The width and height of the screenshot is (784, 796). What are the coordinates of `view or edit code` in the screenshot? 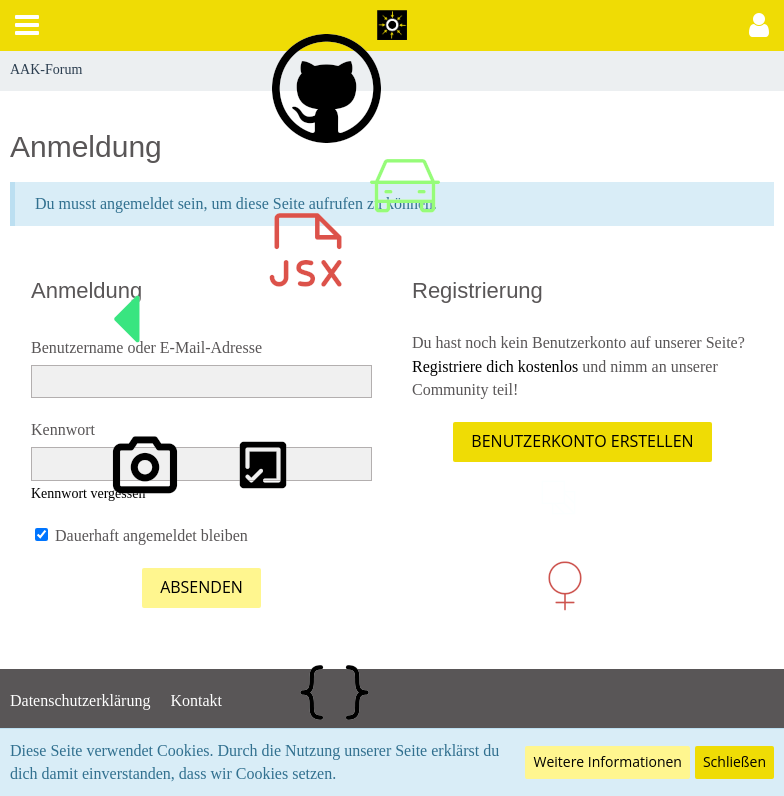 It's located at (334, 692).